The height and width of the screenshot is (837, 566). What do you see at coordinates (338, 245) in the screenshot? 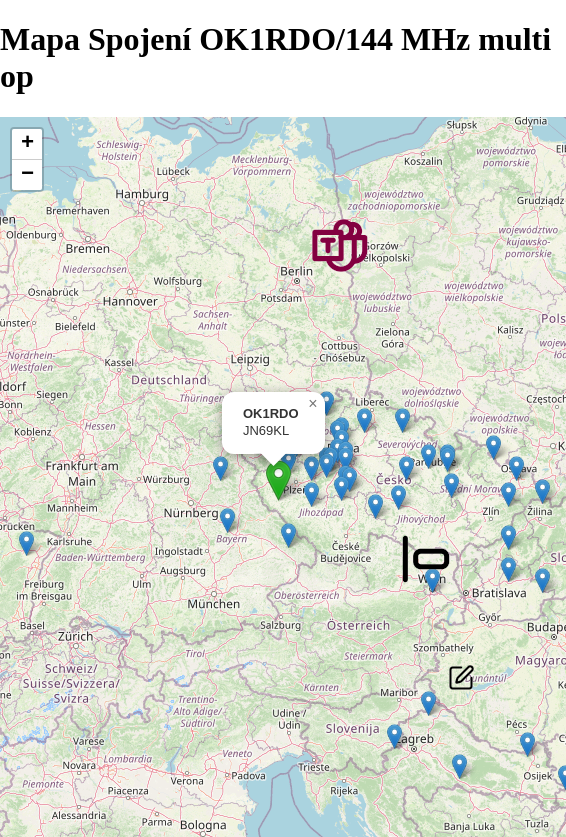
I see `open Microsoft Teams` at bounding box center [338, 245].